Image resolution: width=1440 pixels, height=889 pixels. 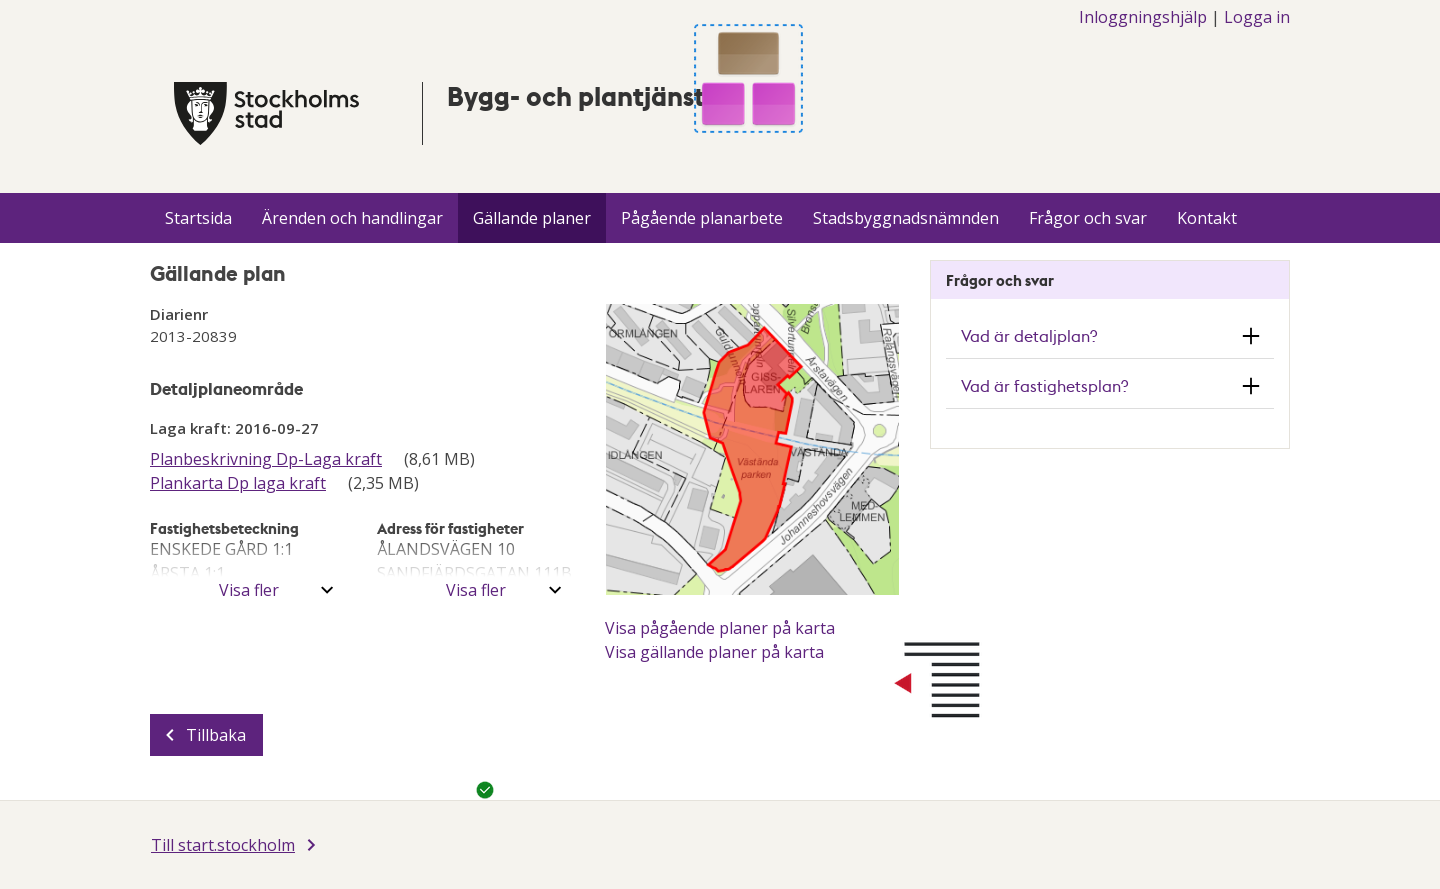 I want to click on decrease text indentation, so click(x=938, y=681).